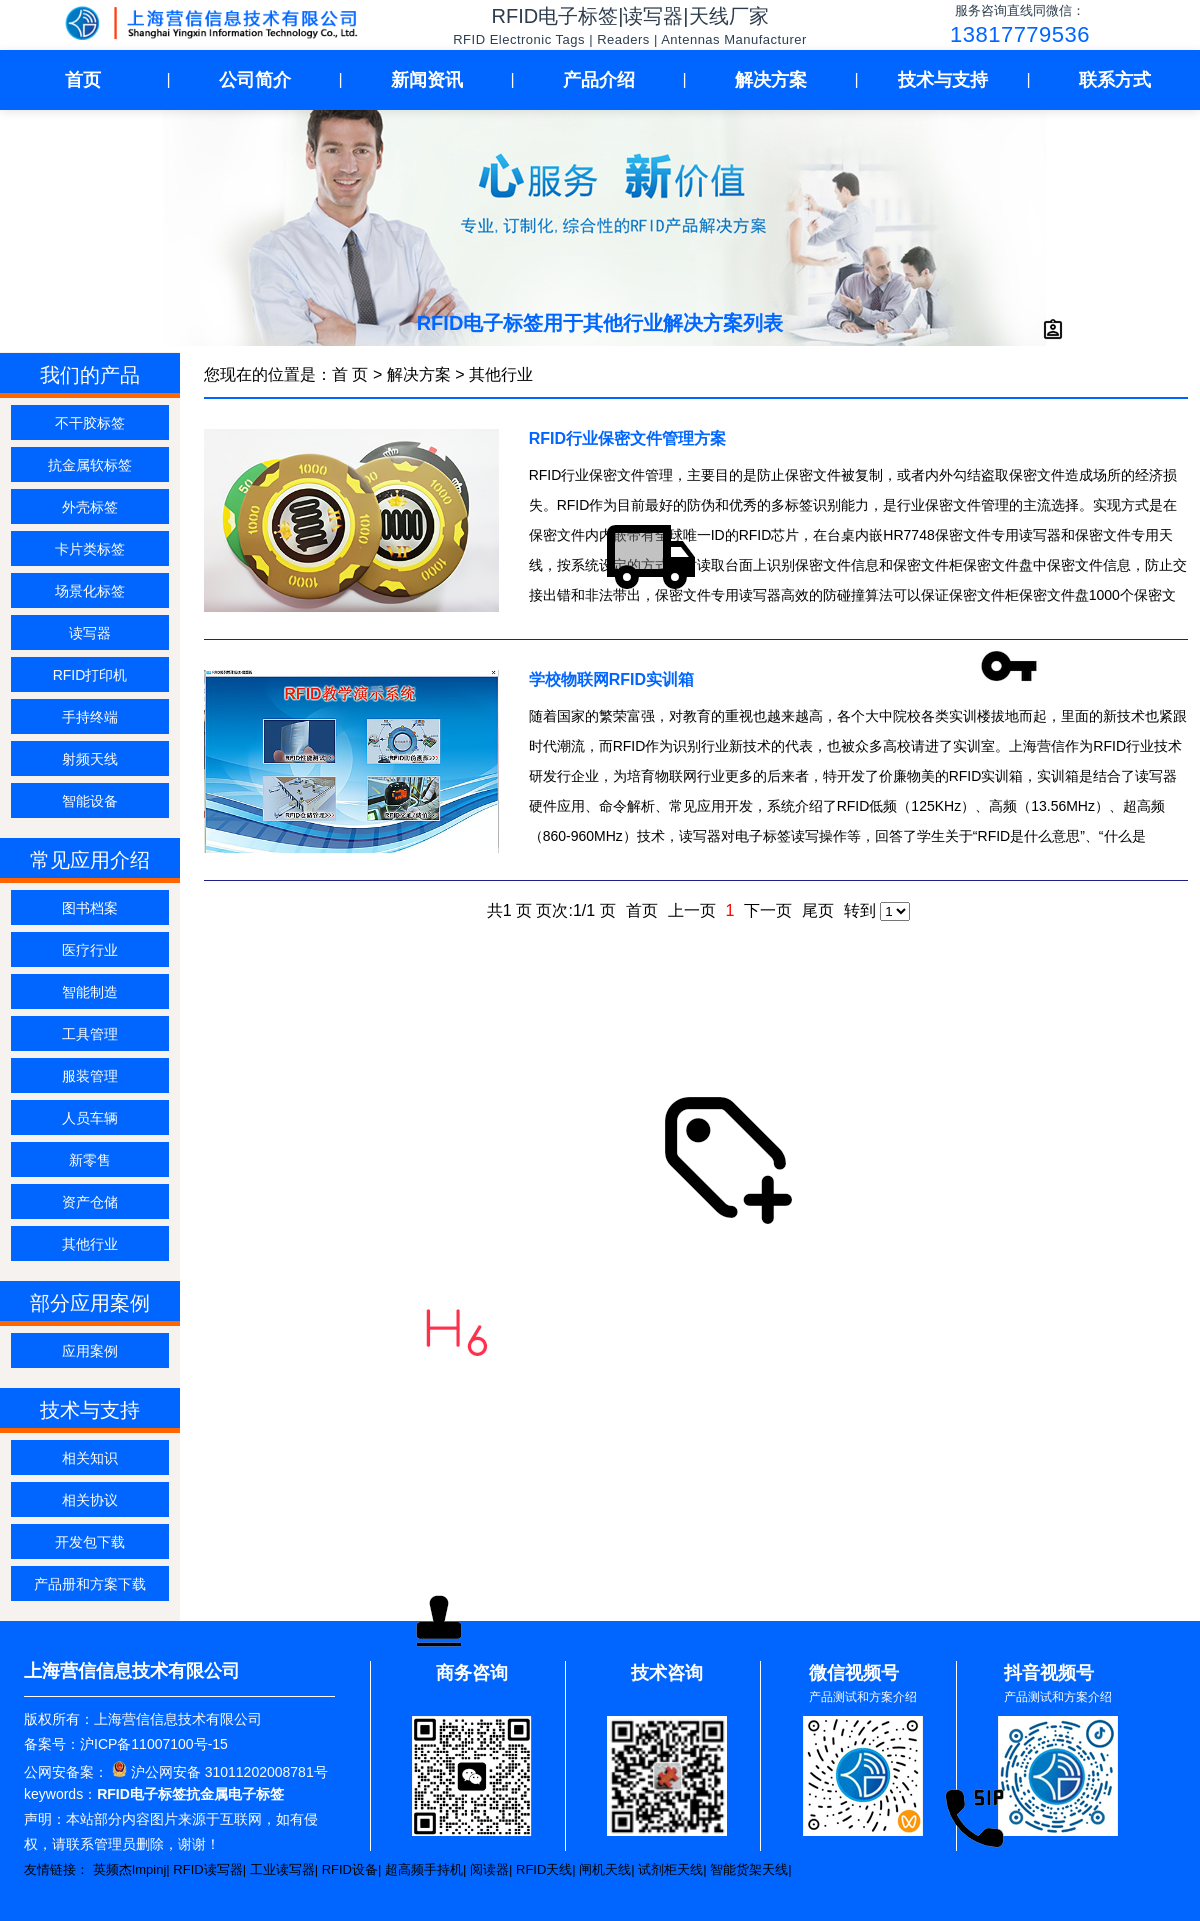  What do you see at coordinates (1009, 666) in the screenshot?
I see `access VPN or secure connection settings` at bounding box center [1009, 666].